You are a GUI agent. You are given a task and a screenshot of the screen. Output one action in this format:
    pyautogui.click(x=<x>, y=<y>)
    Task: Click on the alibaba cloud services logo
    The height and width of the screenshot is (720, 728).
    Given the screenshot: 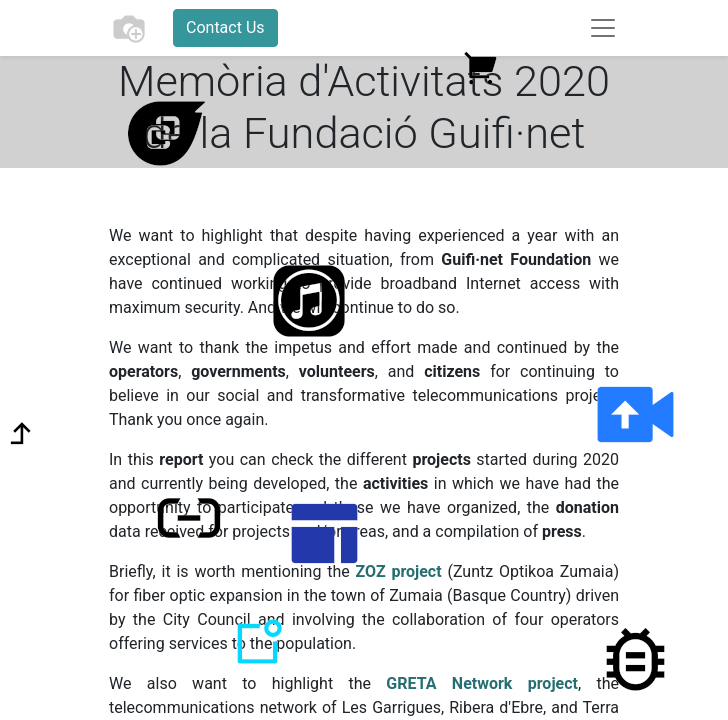 What is the action you would take?
    pyautogui.click(x=189, y=518)
    